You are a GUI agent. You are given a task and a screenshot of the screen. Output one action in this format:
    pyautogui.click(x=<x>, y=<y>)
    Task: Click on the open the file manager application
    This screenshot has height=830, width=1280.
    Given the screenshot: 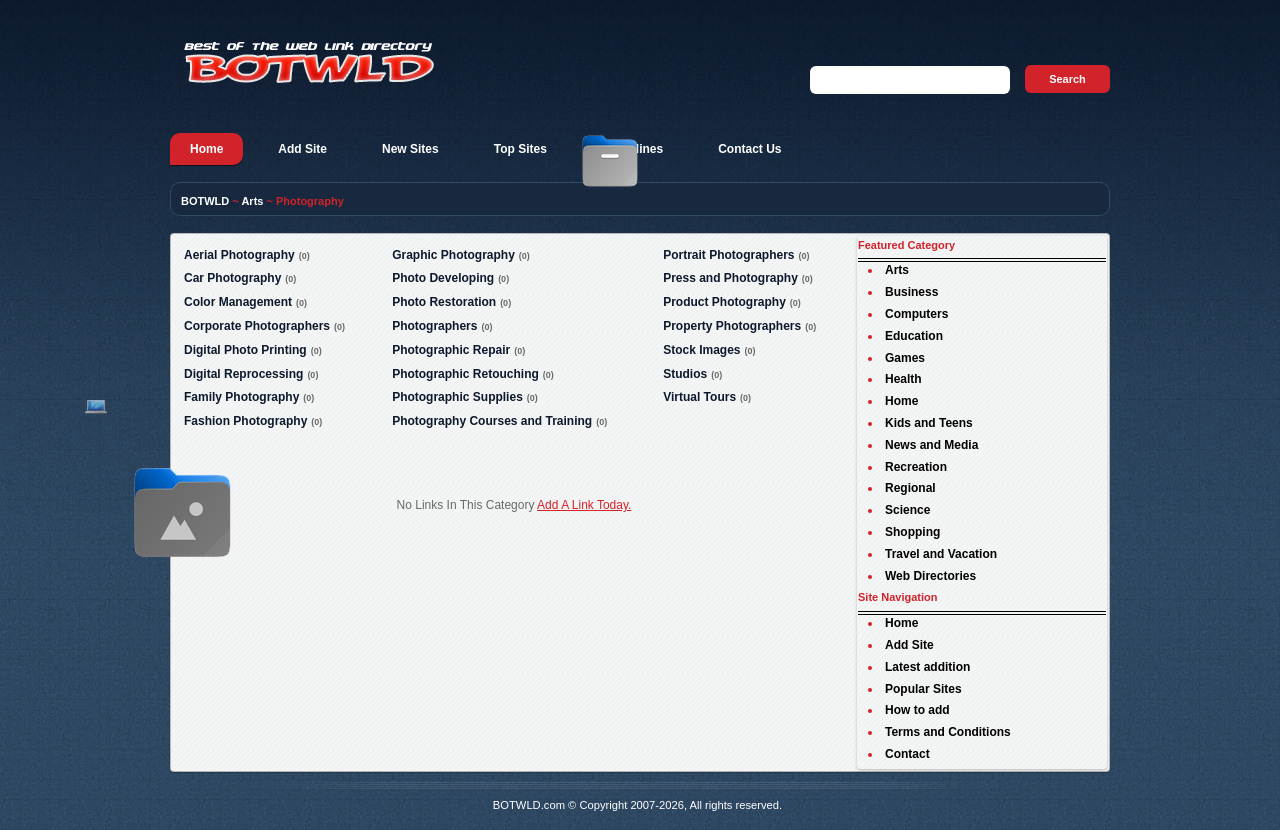 What is the action you would take?
    pyautogui.click(x=610, y=161)
    